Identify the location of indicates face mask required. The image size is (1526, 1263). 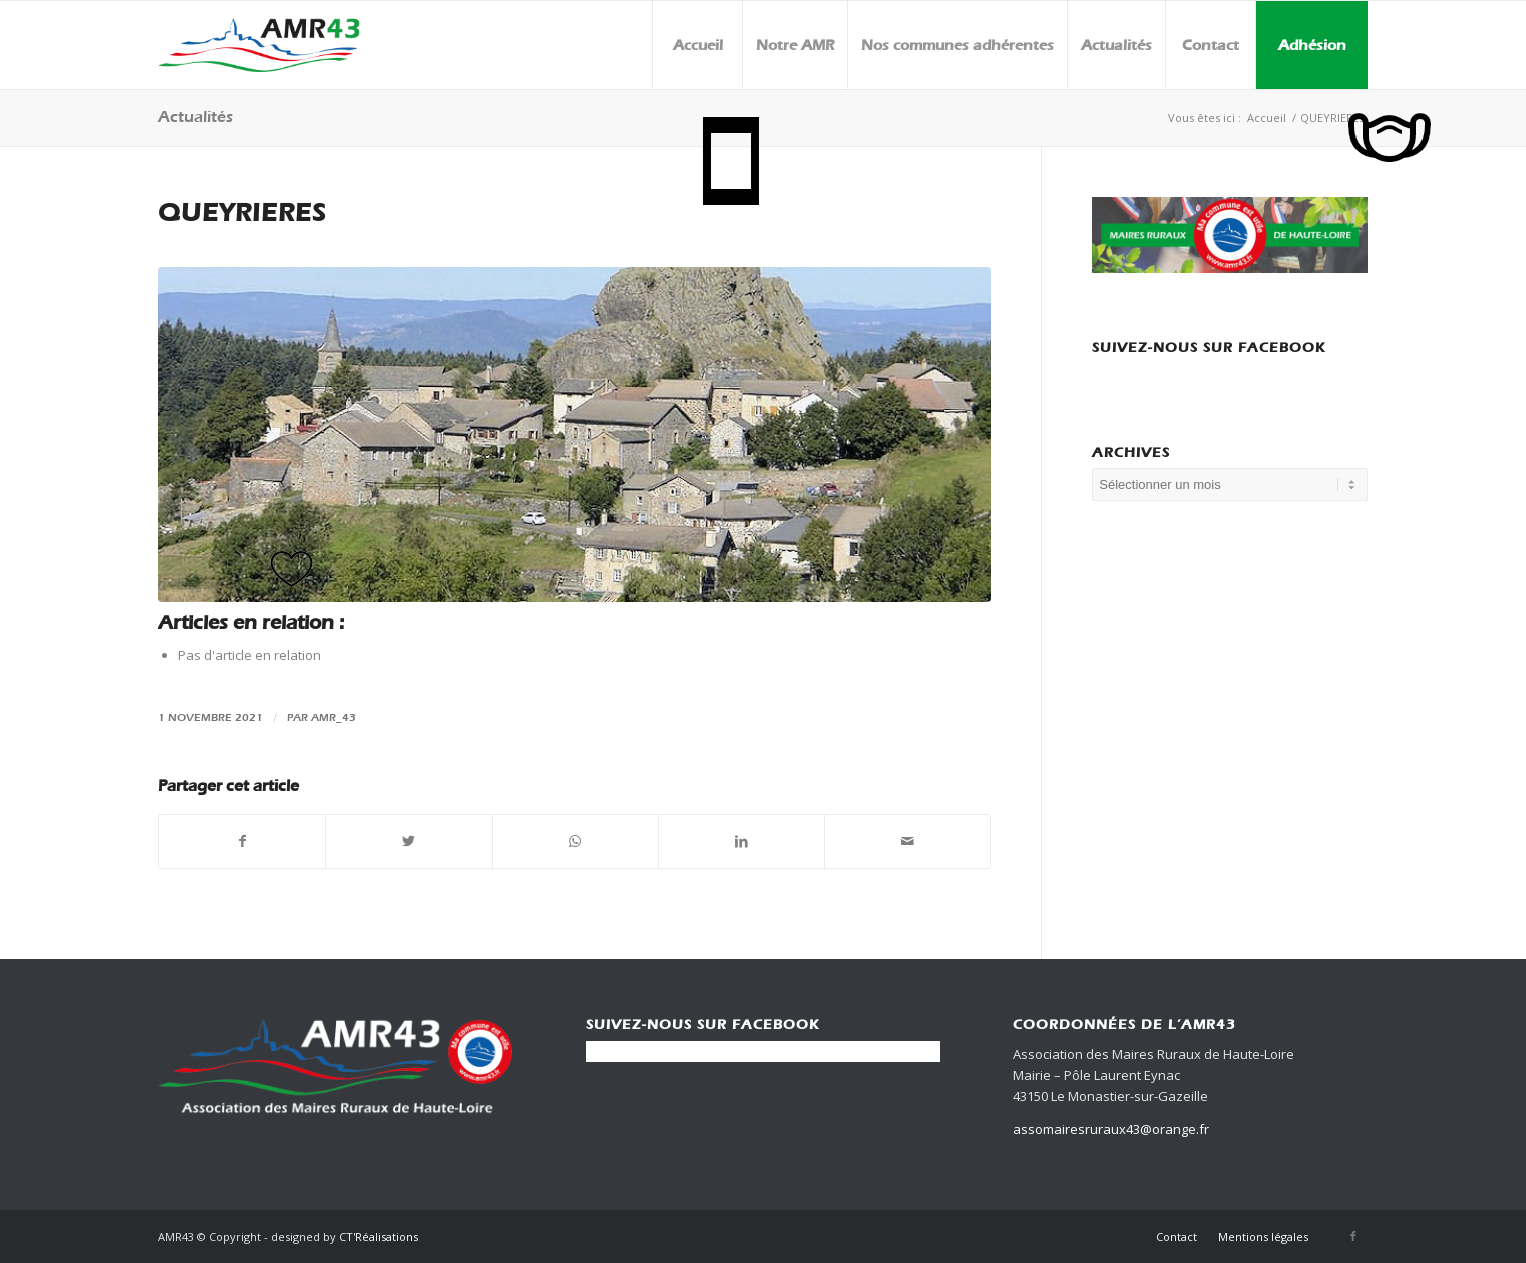
(1389, 137).